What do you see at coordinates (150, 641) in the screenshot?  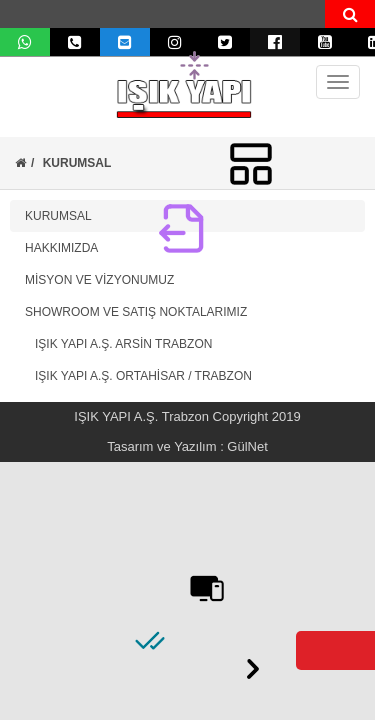 I see `message has been read or seen` at bounding box center [150, 641].